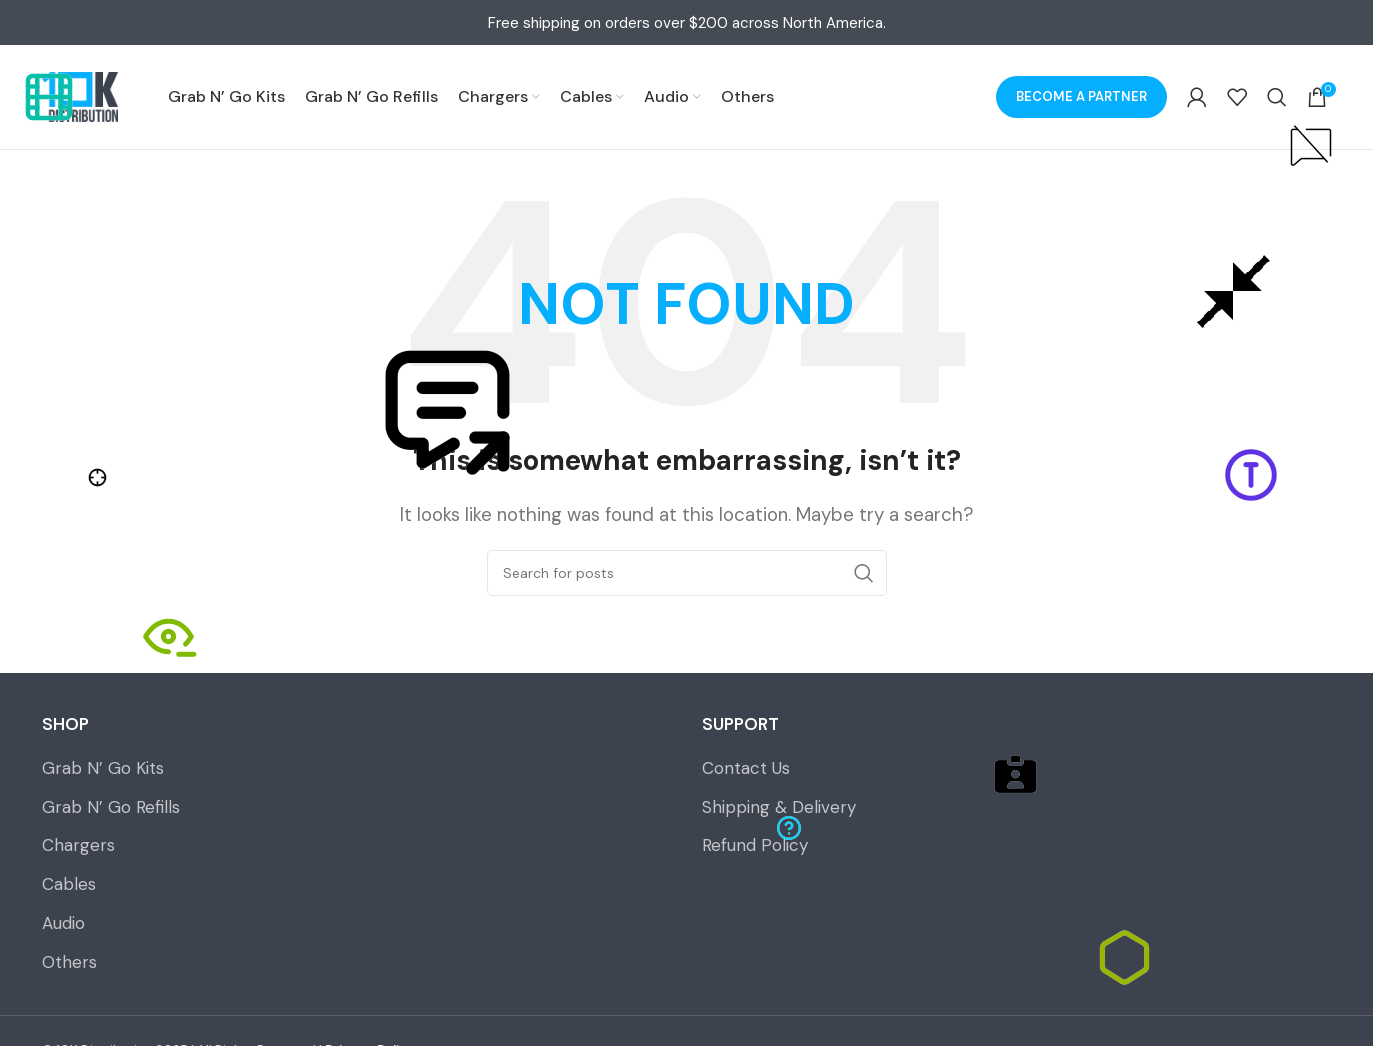  What do you see at coordinates (168, 636) in the screenshot?
I see `reduce visibility or hide content` at bounding box center [168, 636].